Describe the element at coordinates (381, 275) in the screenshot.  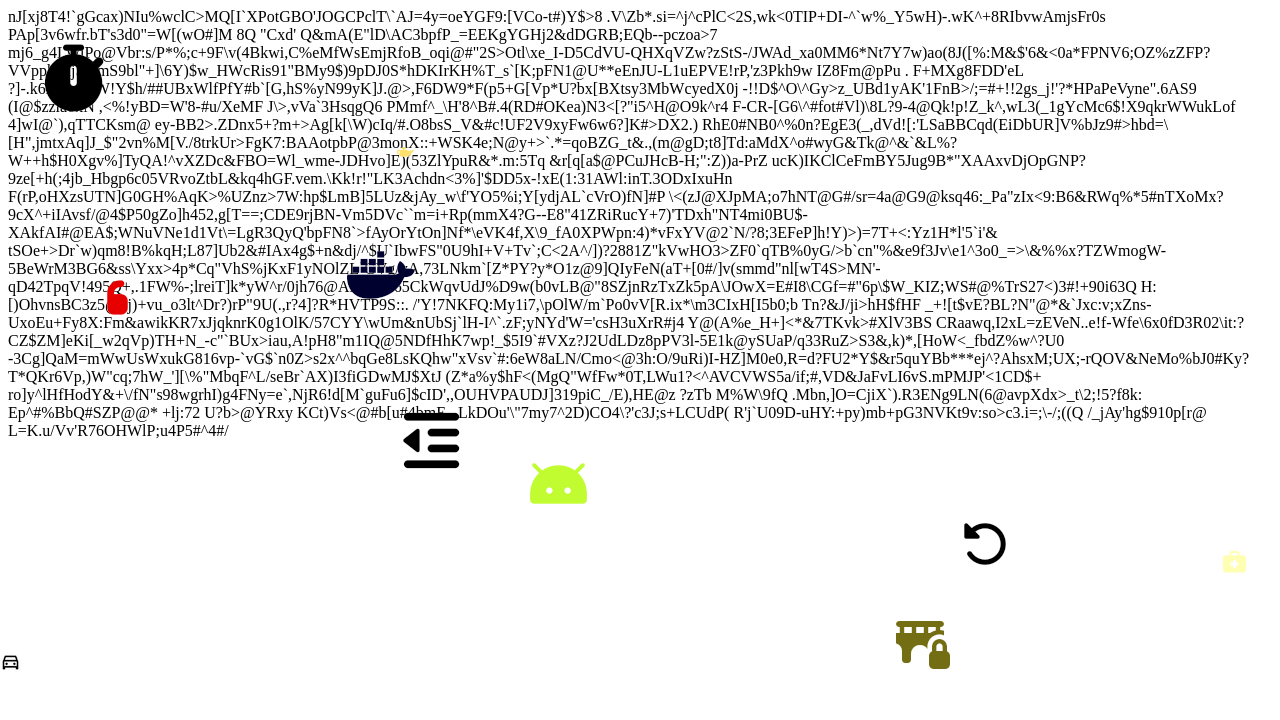
I see `docker container platform logo` at that location.